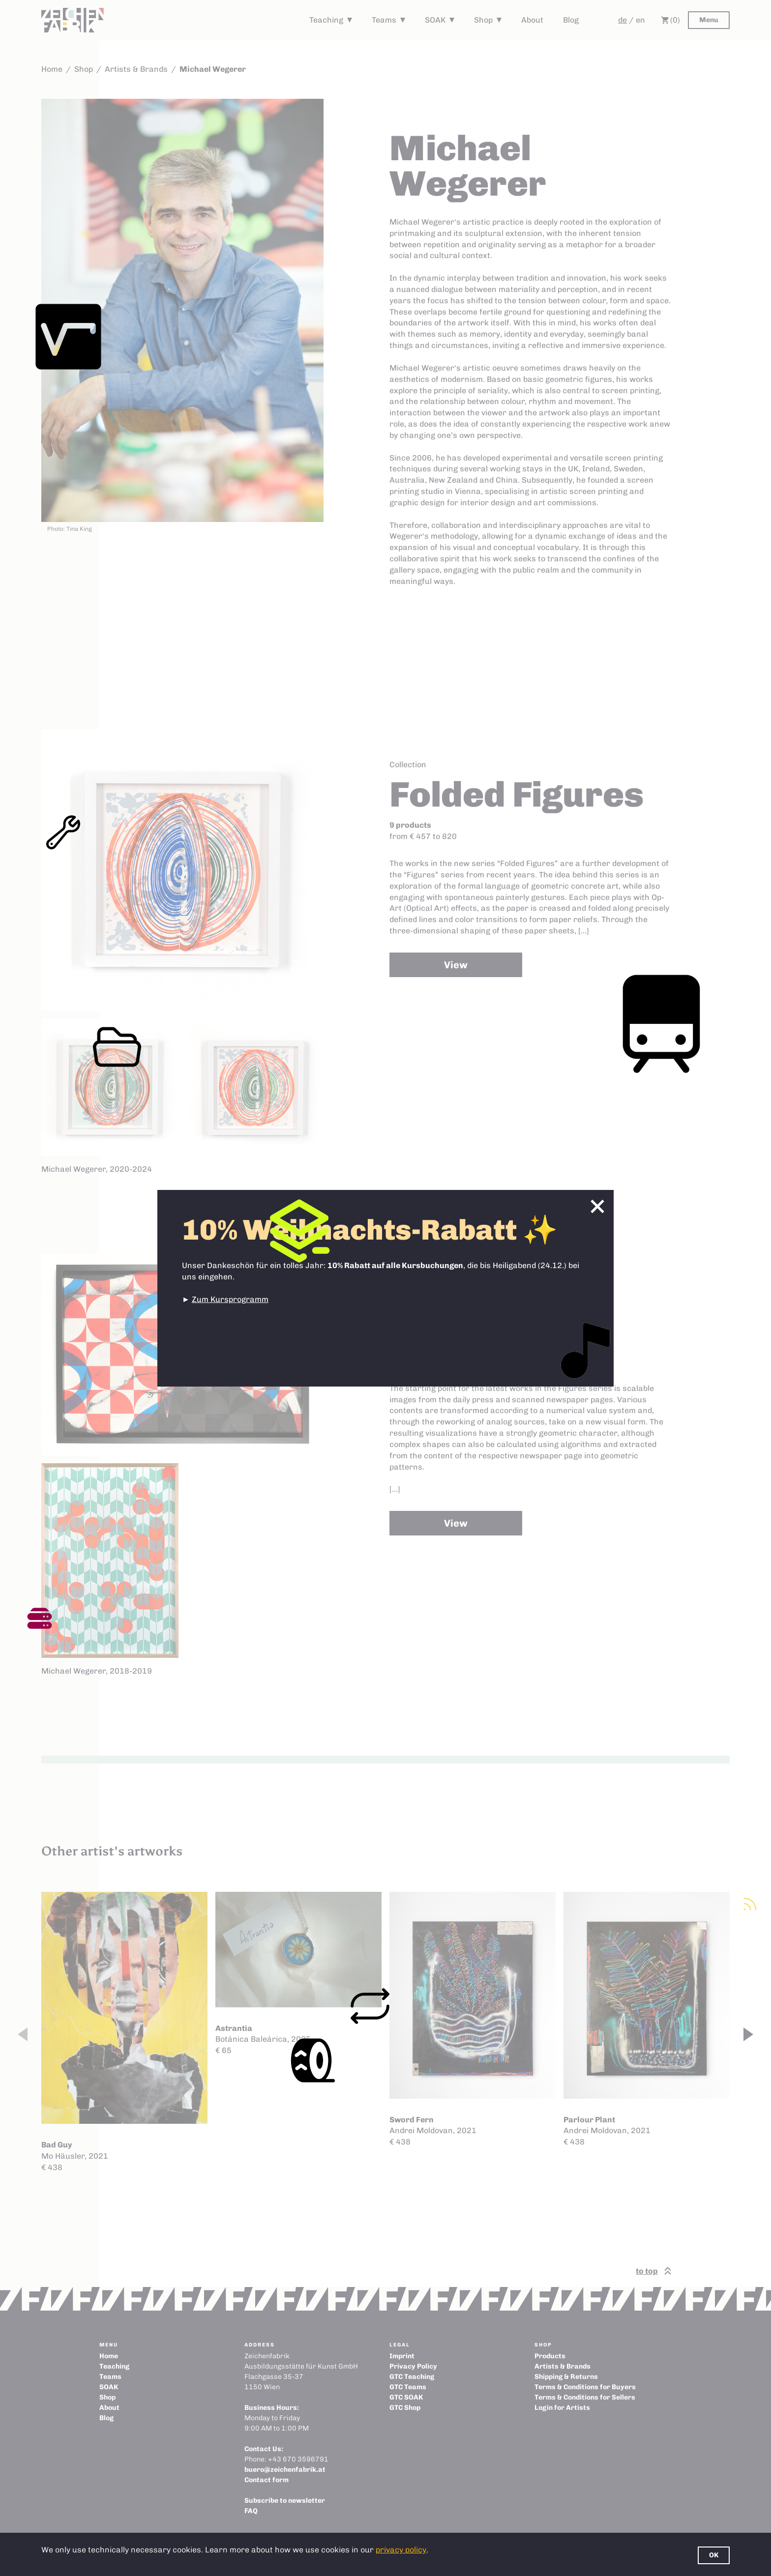 The width and height of the screenshot is (771, 2576). Describe the element at coordinates (117, 1047) in the screenshot. I see `view contents of an open folder` at that location.